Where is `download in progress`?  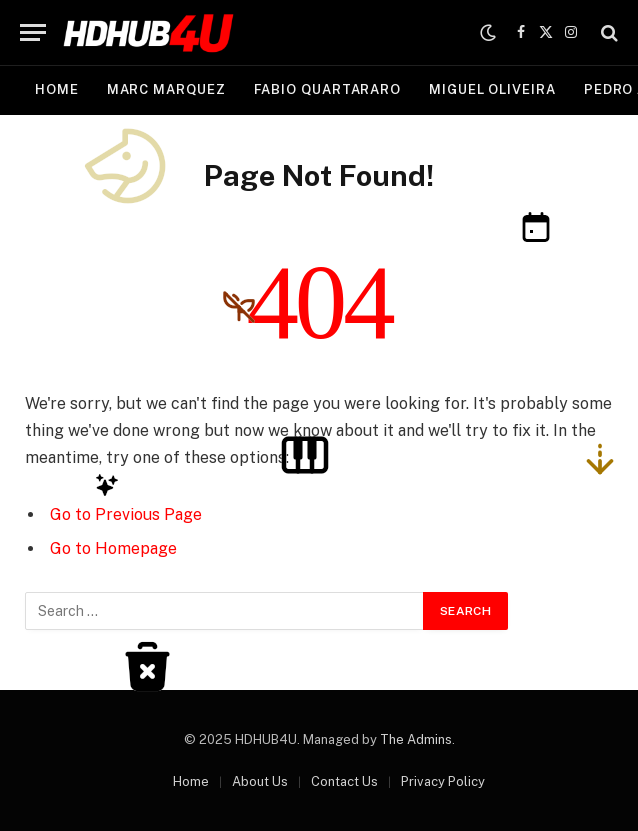
download in progress is located at coordinates (600, 459).